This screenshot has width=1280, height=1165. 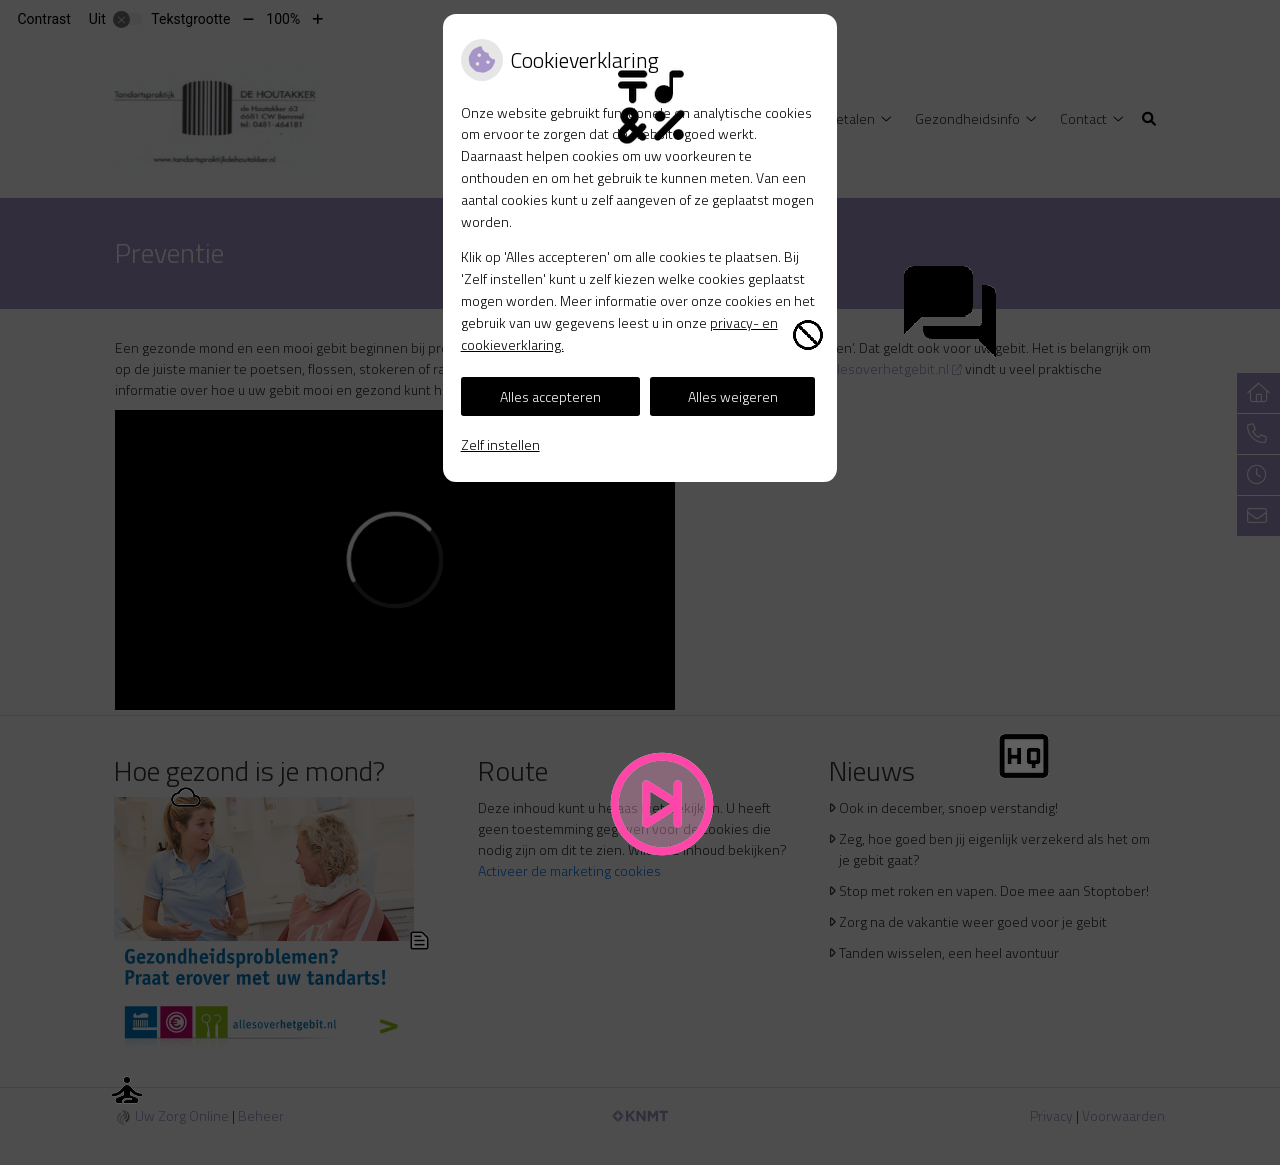 I want to click on access meditation or mindfulness features, so click(x=127, y=1090).